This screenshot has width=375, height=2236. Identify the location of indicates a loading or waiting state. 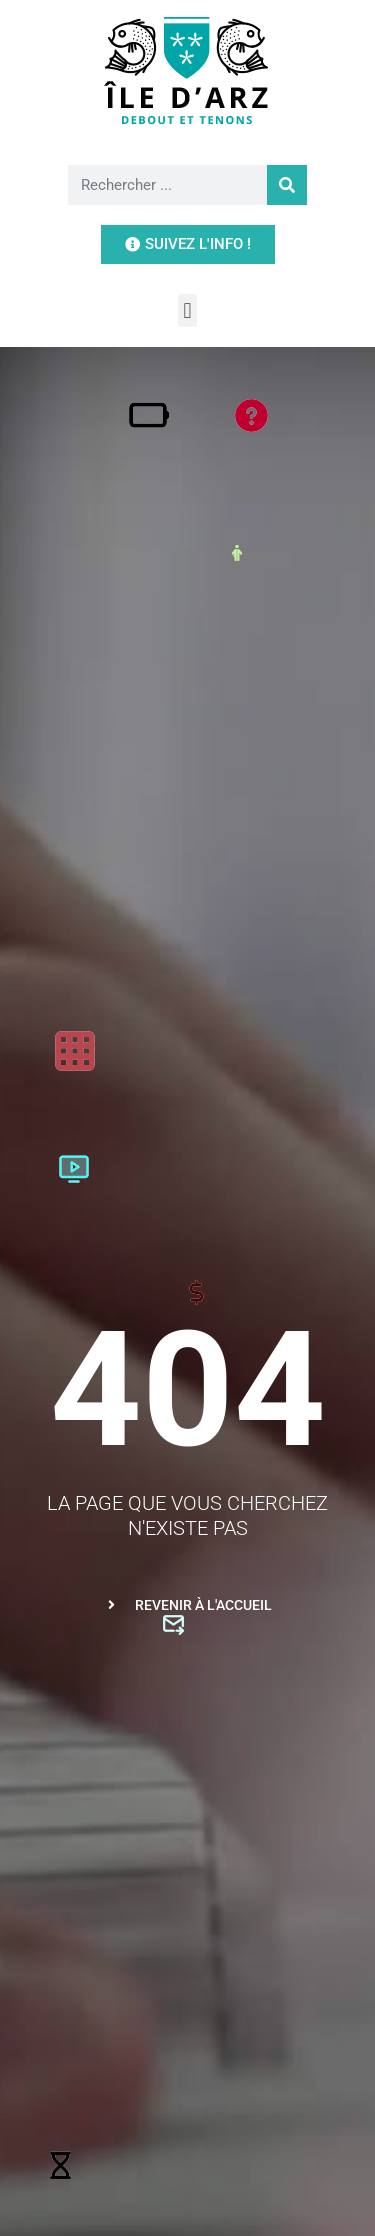
(60, 2165).